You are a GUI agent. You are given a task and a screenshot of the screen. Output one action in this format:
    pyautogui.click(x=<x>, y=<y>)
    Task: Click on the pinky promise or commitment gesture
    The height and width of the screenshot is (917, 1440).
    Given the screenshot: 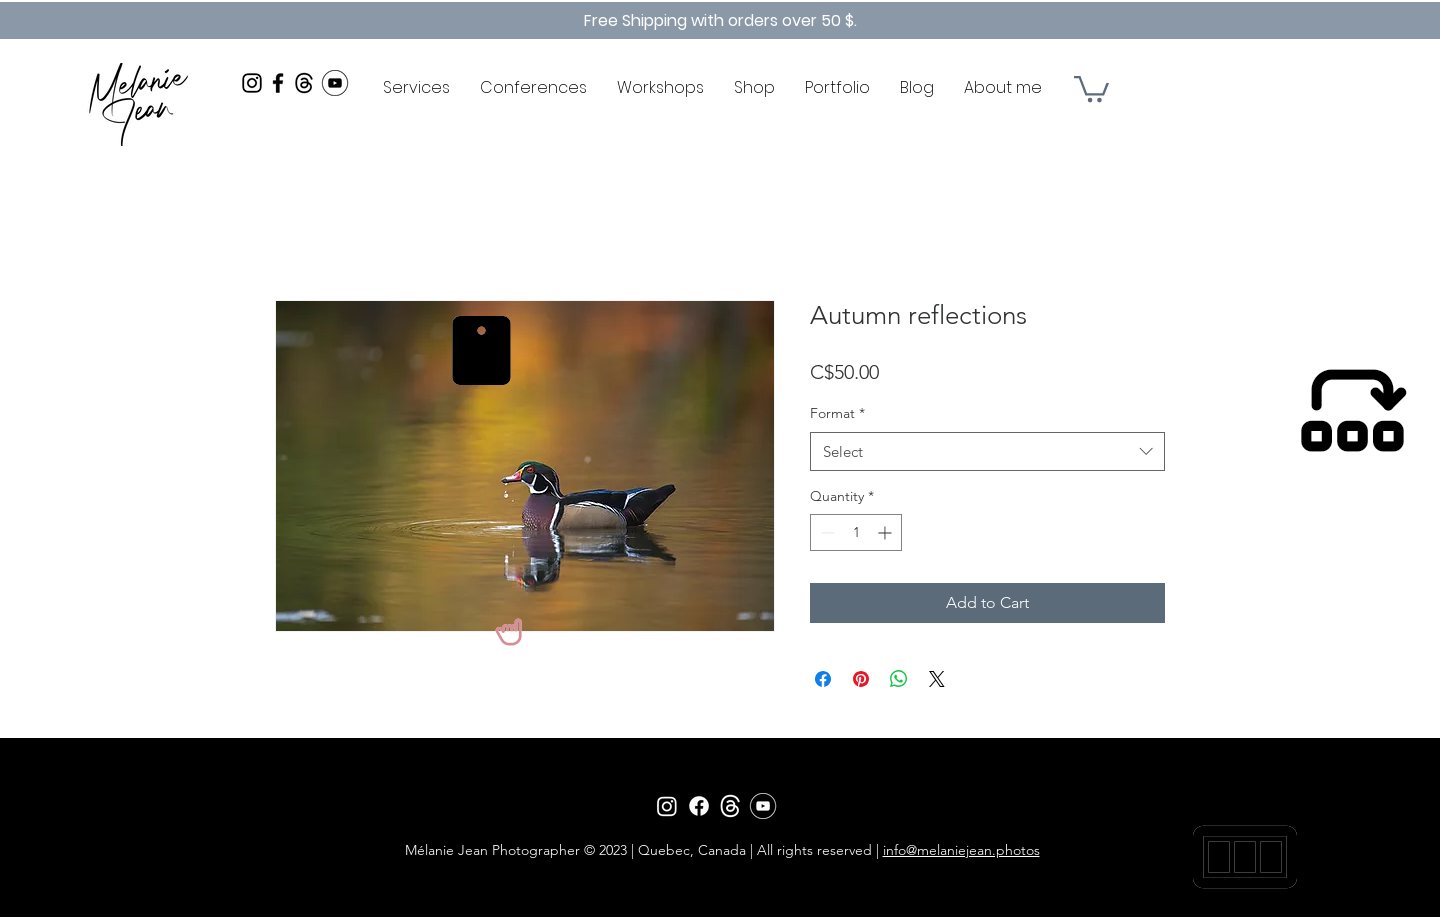 What is the action you would take?
    pyautogui.click(x=509, y=630)
    